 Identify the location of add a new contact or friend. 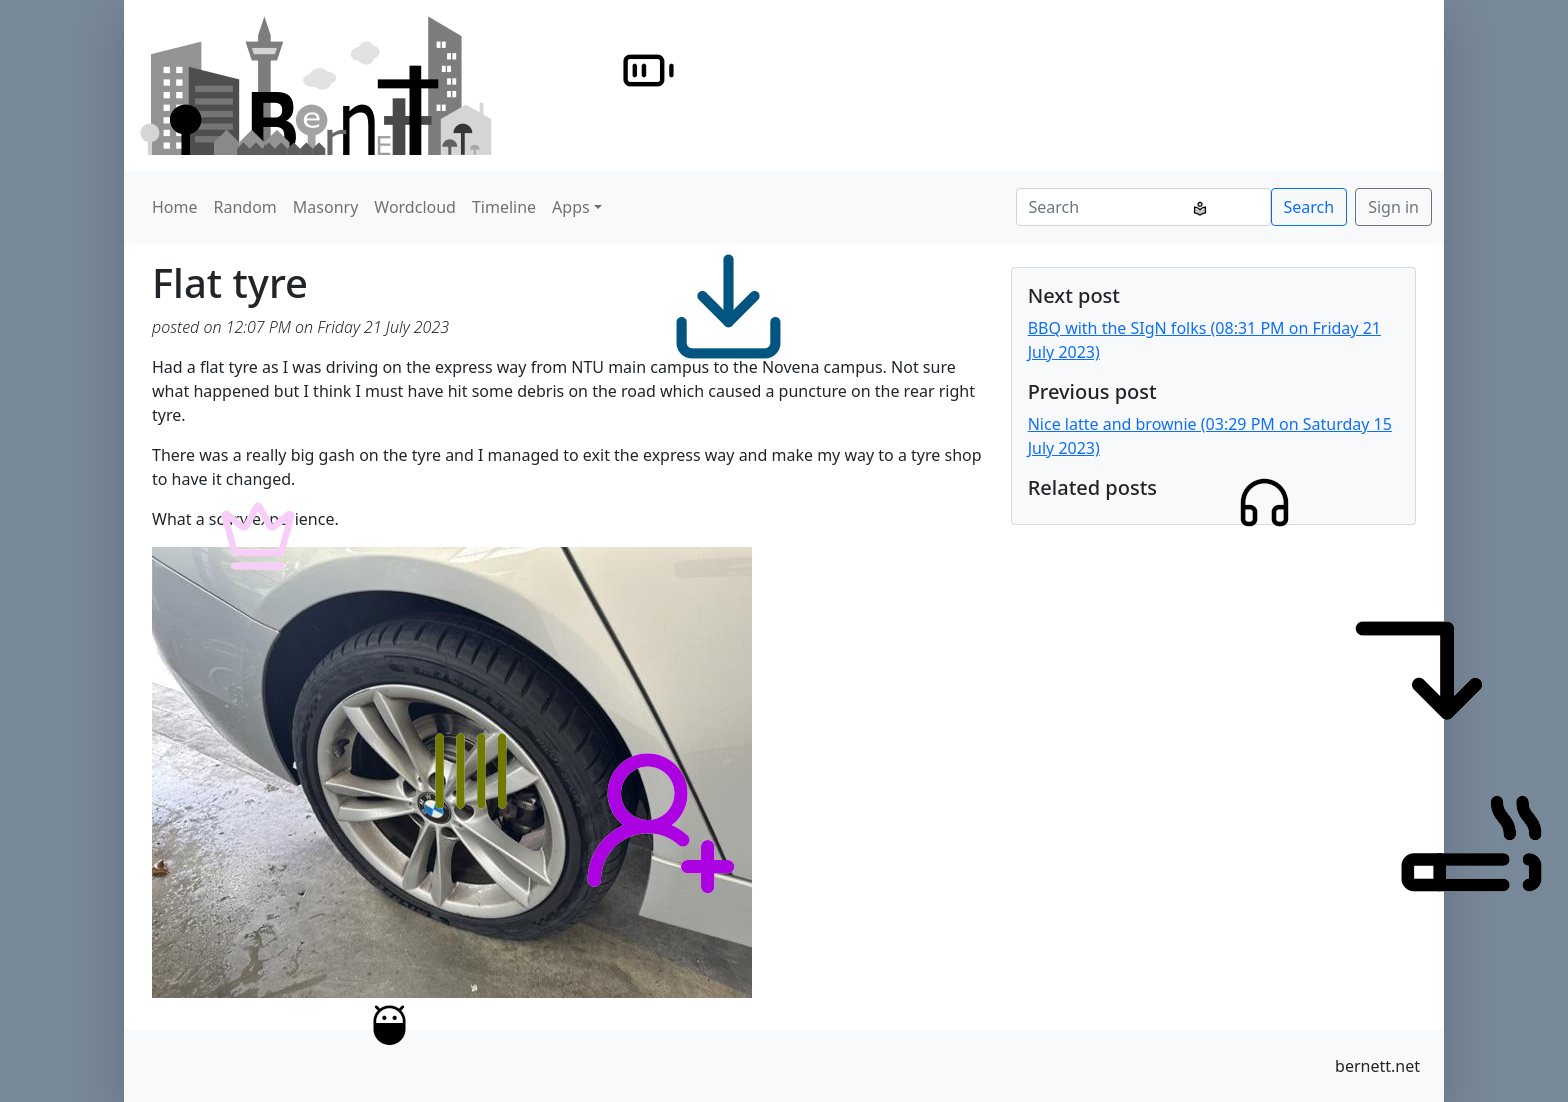
(661, 820).